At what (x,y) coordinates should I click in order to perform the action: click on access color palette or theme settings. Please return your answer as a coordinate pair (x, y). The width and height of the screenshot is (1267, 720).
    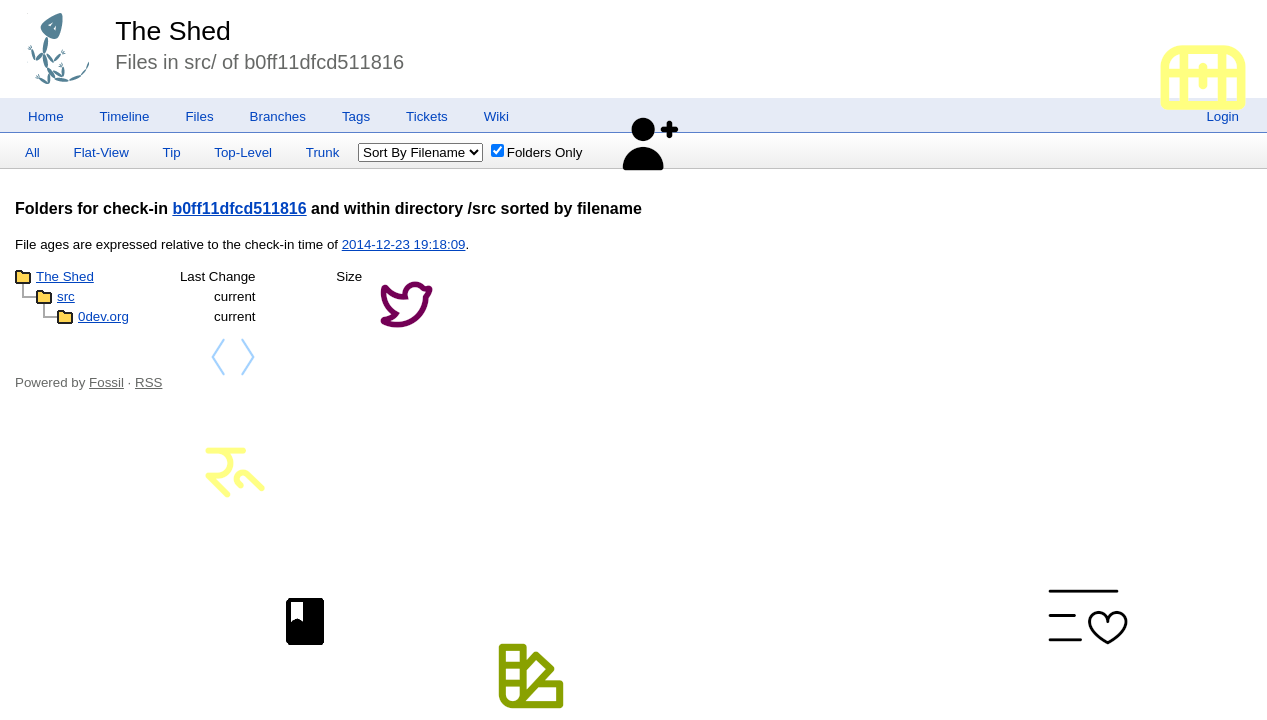
    Looking at the image, I should click on (531, 676).